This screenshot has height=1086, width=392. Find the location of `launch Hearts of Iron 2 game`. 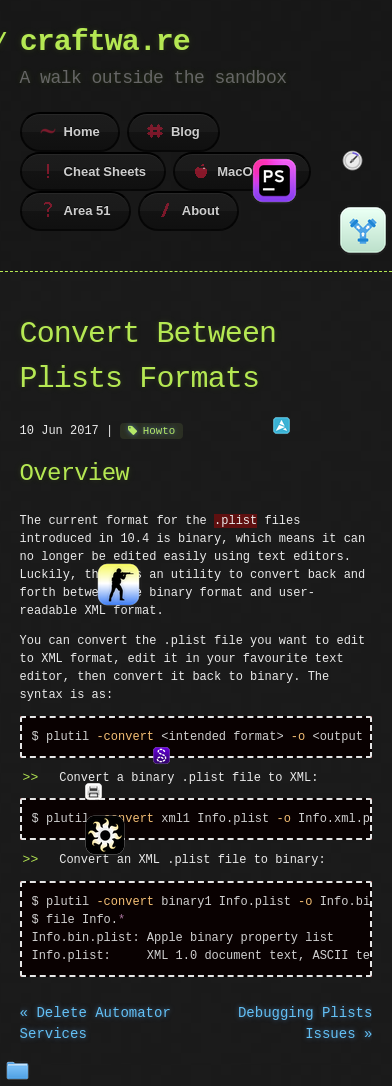

launch Hearts of Iron 2 game is located at coordinates (105, 835).